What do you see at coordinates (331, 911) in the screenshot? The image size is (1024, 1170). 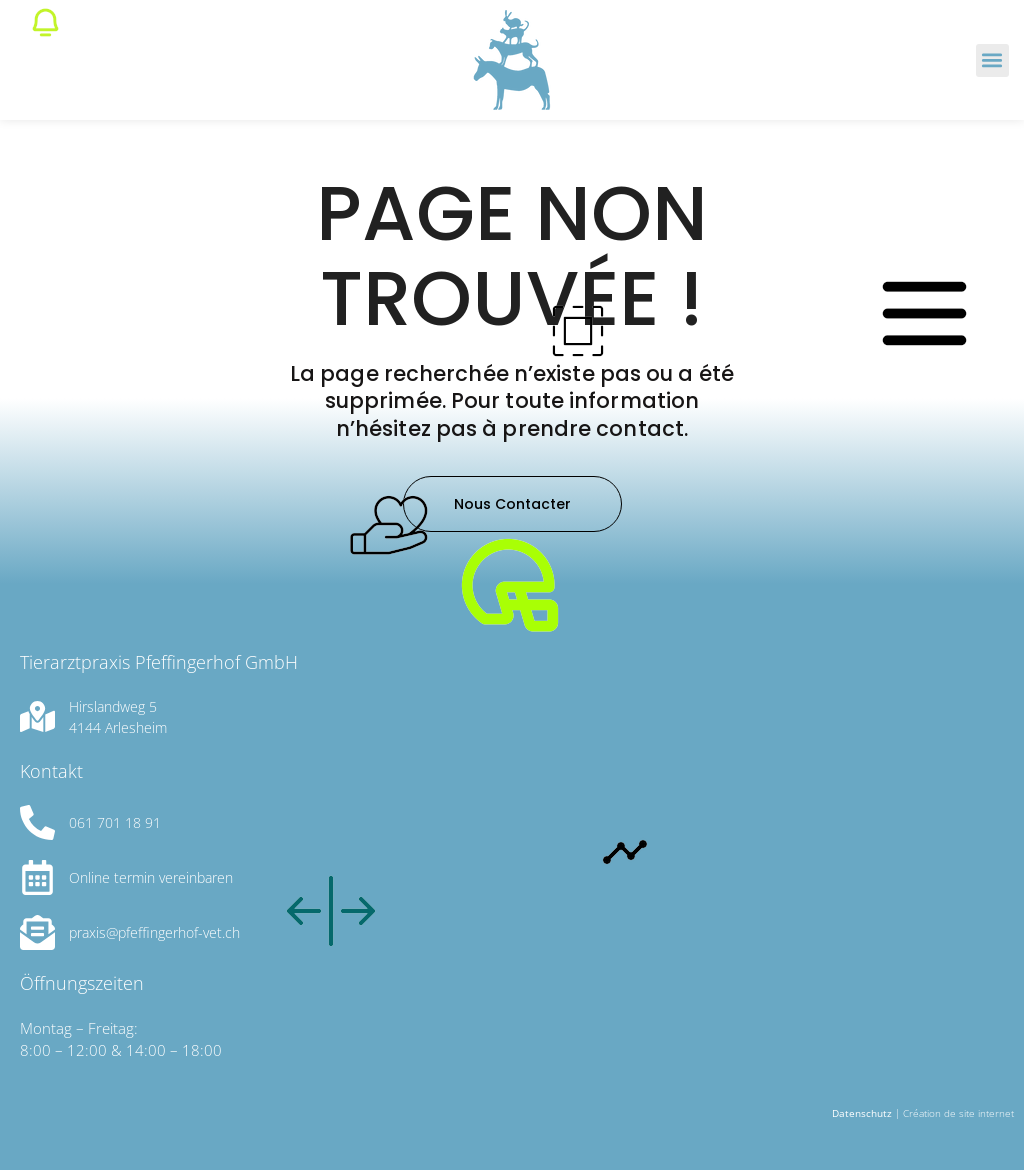 I see `expand content horizontally` at bounding box center [331, 911].